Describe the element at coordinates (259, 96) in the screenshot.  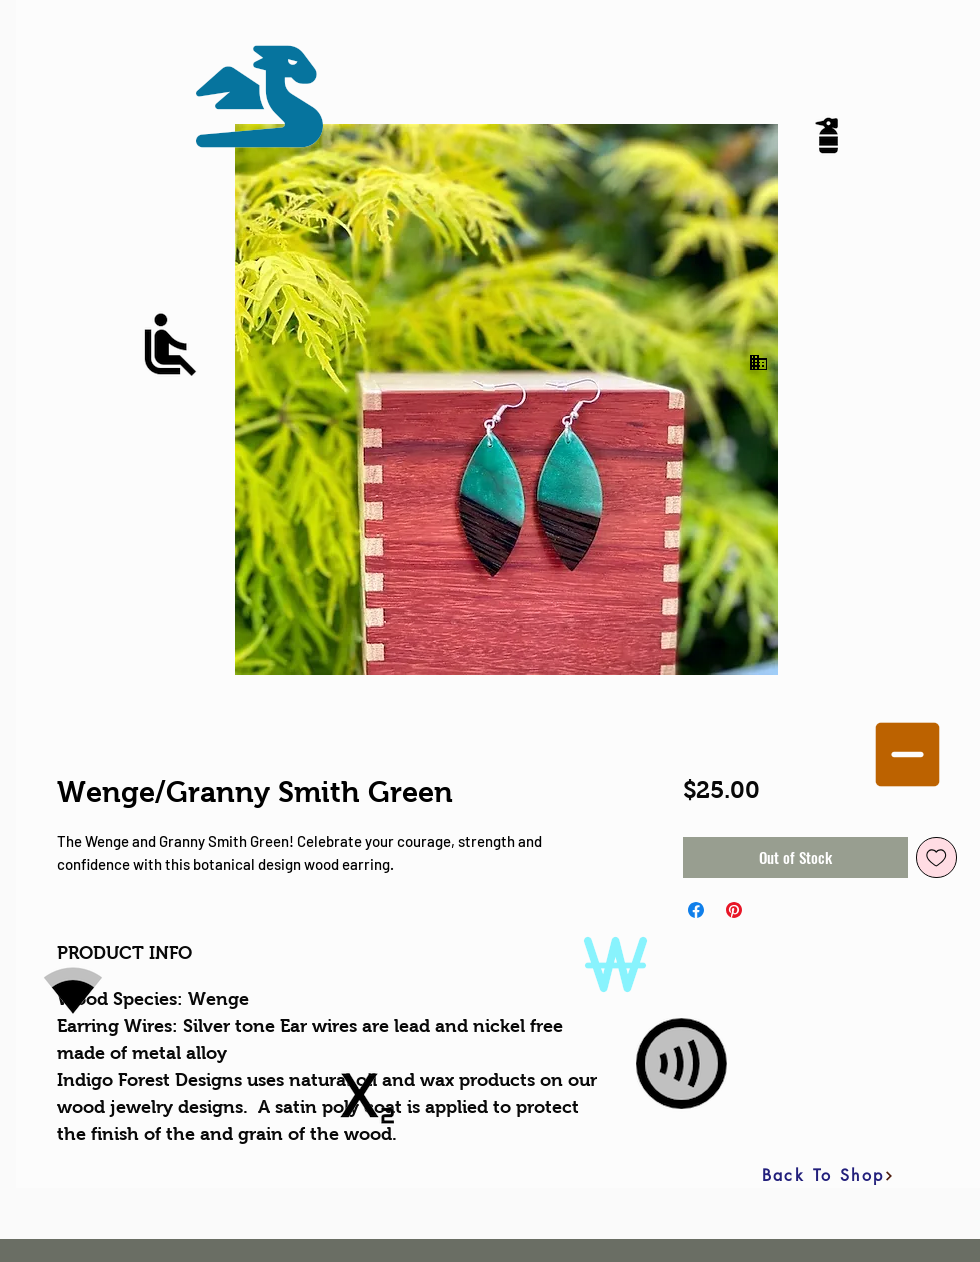
I see `access fantasy or gaming content` at that location.